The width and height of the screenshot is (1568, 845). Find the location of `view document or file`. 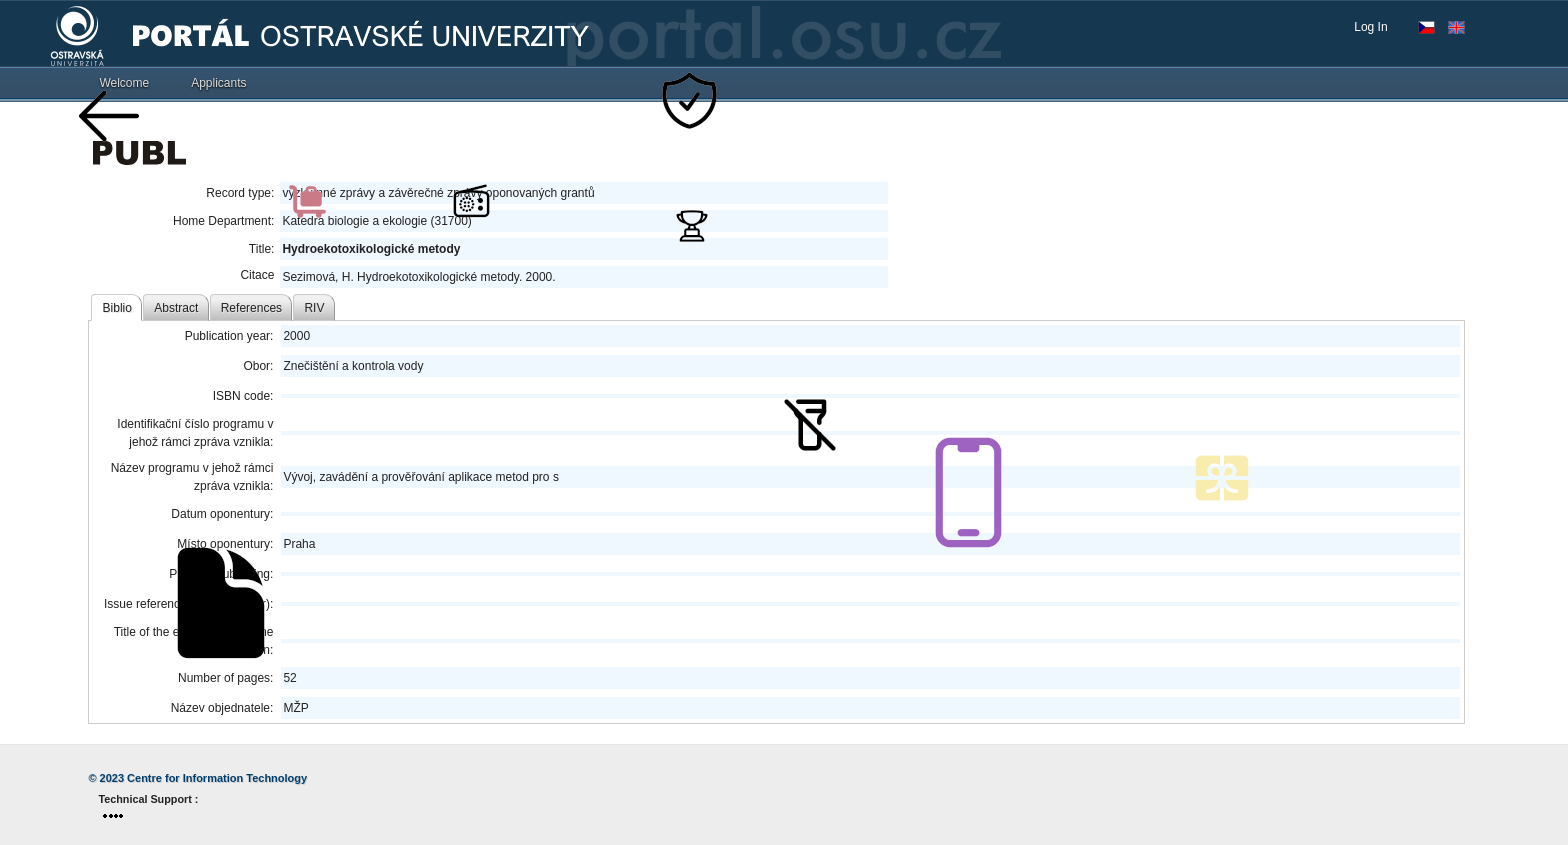

view document or file is located at coordinates (221, 603).